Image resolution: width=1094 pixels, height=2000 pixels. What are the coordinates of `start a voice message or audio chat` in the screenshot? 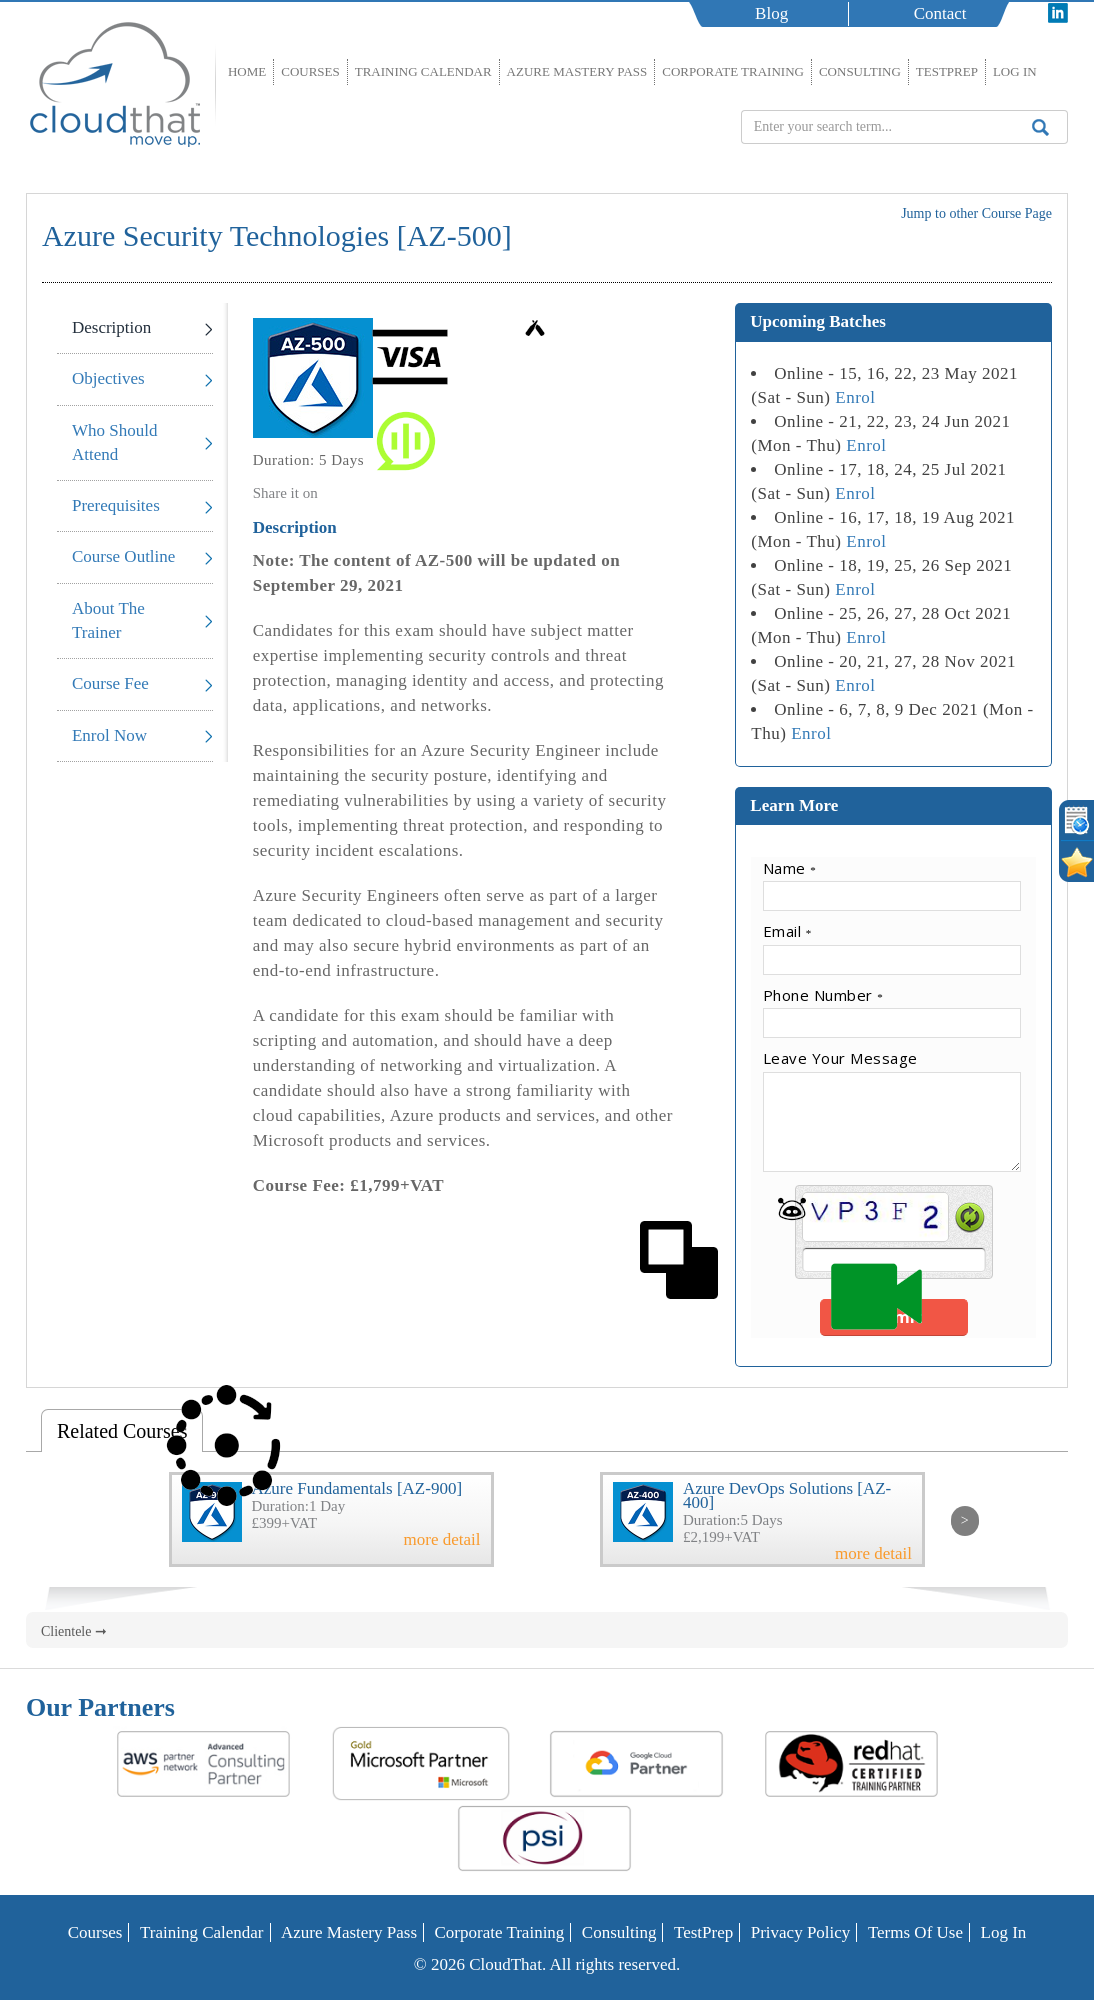 It's located at (406, 441).